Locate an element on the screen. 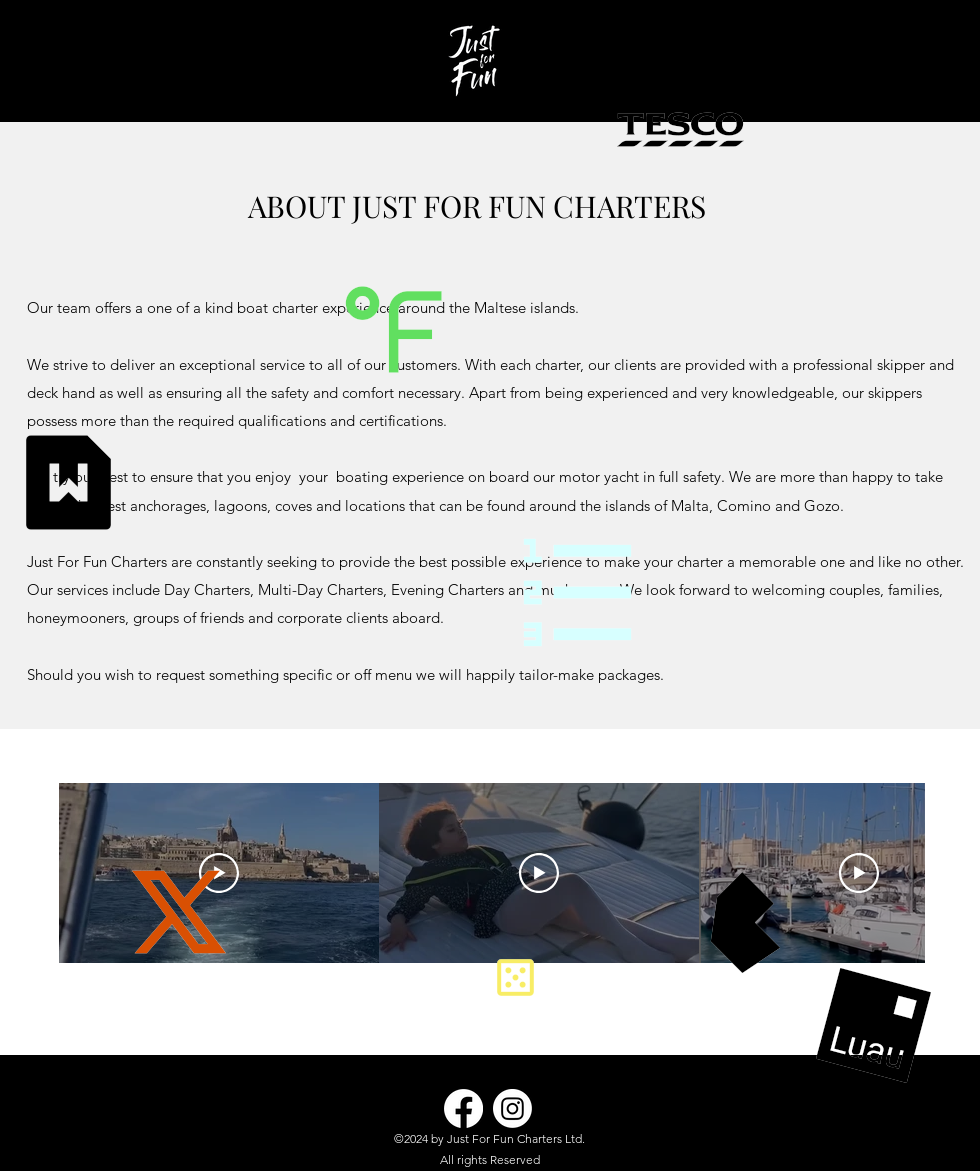  open the Tesco app or website is located at coordinates (680, 129).